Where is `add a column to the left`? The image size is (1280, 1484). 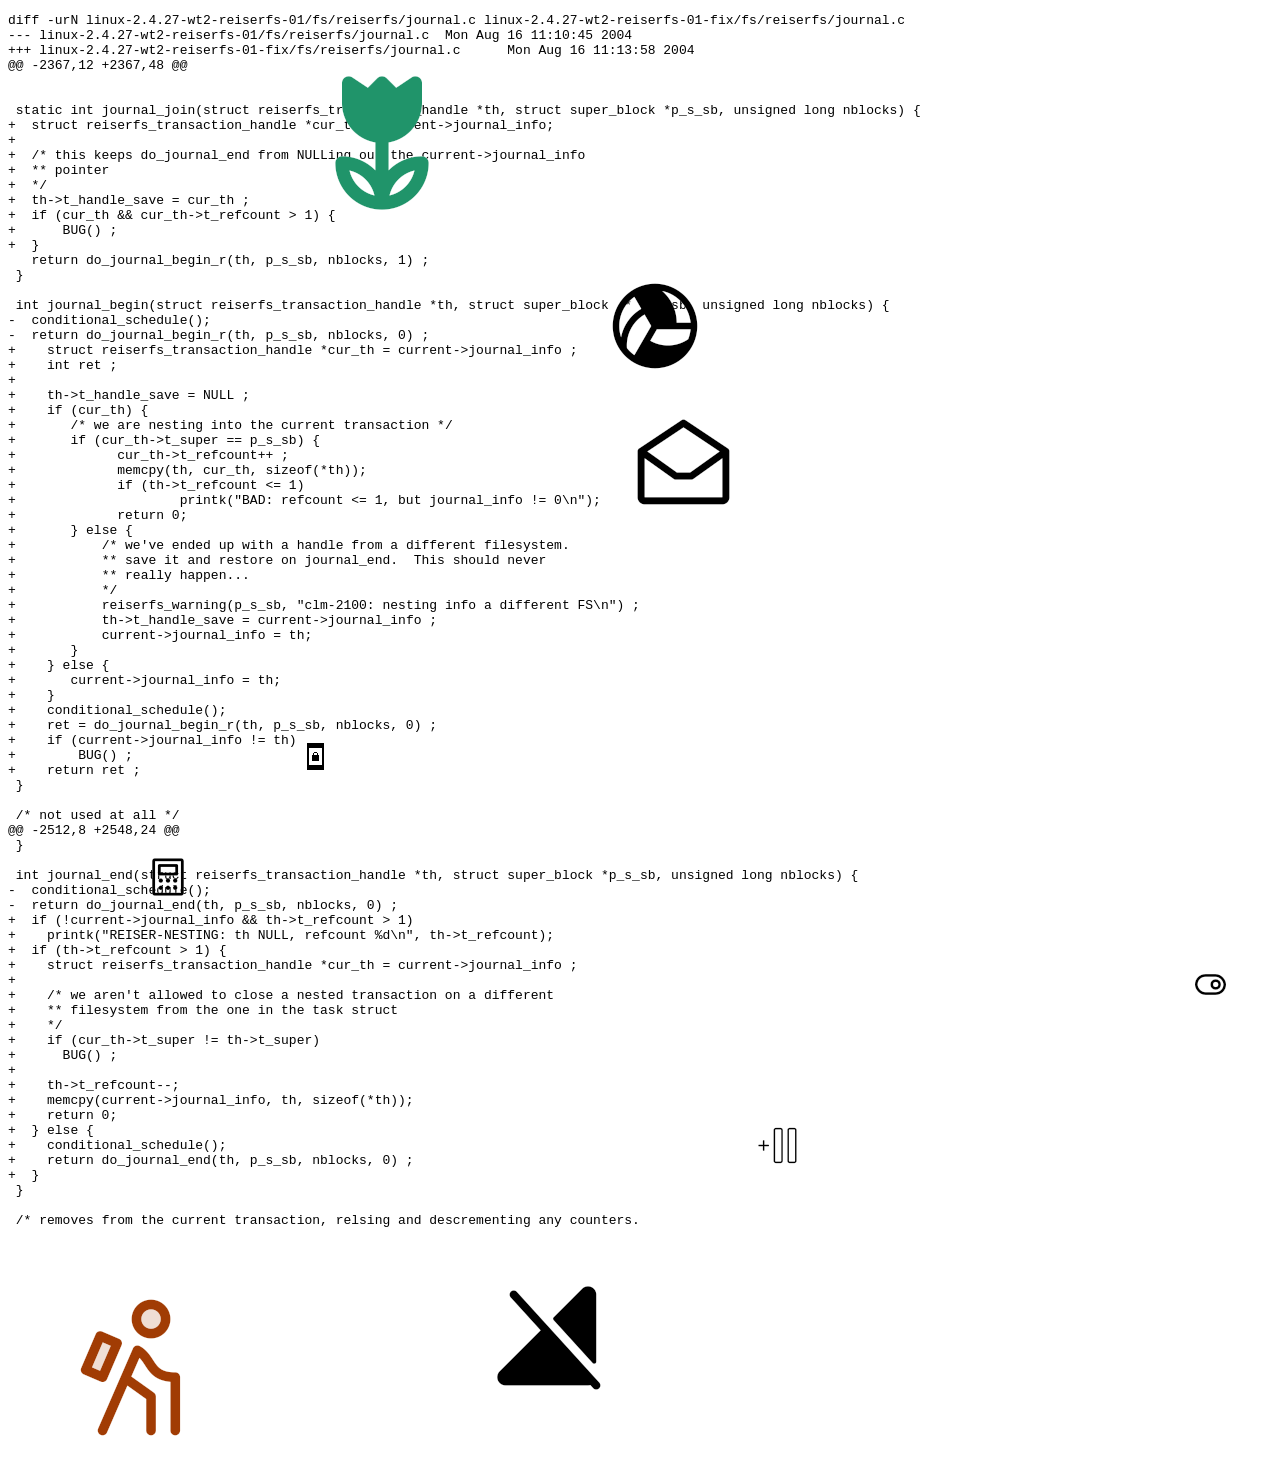
add a column to the left is located at coordinates (780, 1145).